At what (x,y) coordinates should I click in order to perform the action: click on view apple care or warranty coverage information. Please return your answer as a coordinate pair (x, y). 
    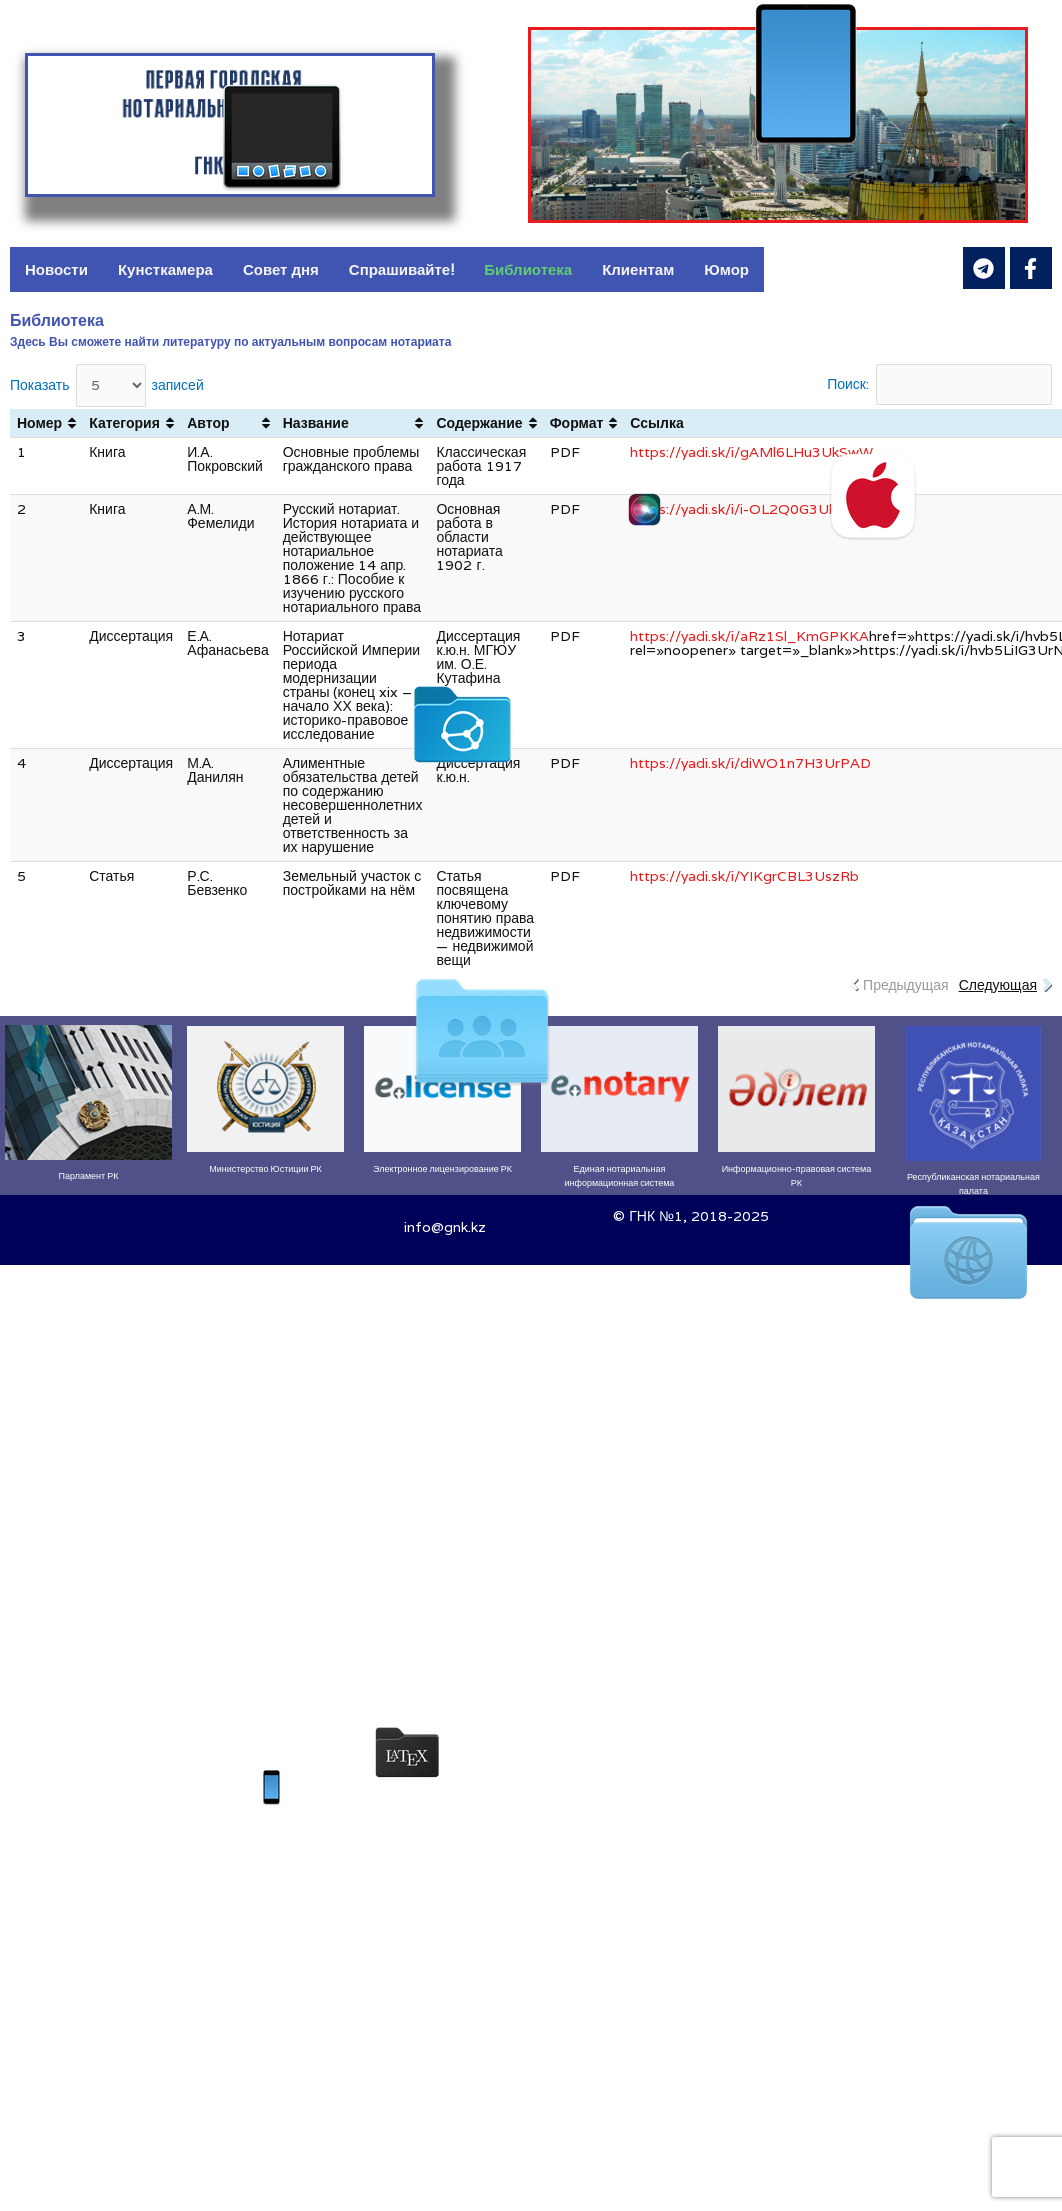
    Looking at the image, I should click on (873, 496).